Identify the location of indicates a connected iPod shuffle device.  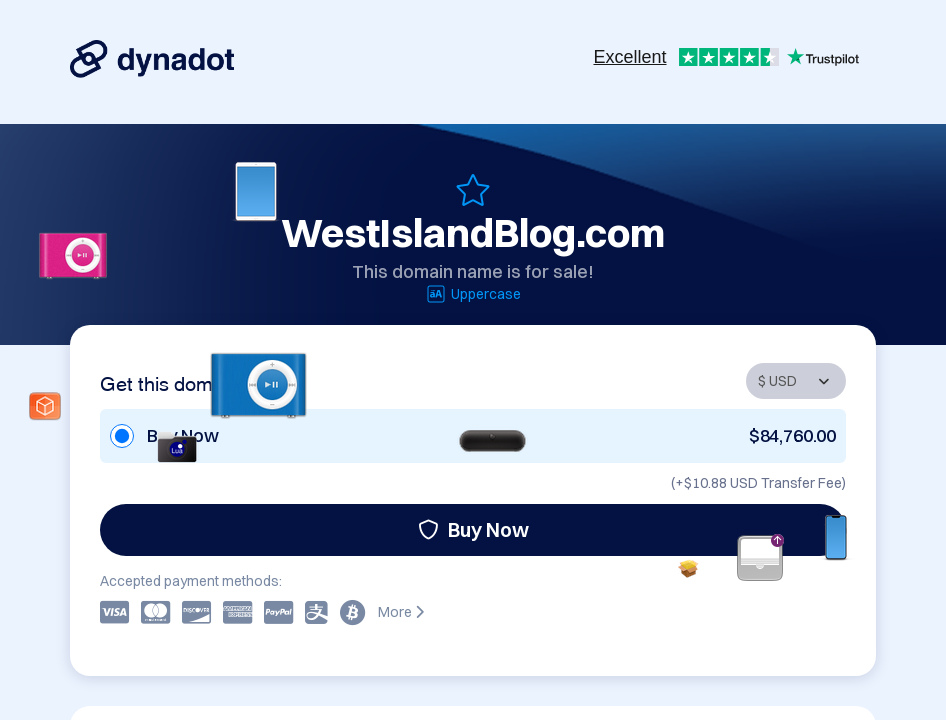
(258, 367).